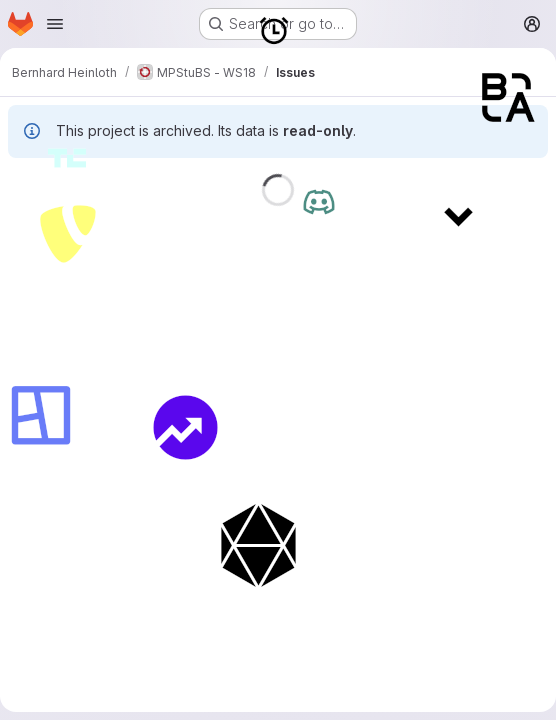  I want to click on open Discord, so click(319, 202).